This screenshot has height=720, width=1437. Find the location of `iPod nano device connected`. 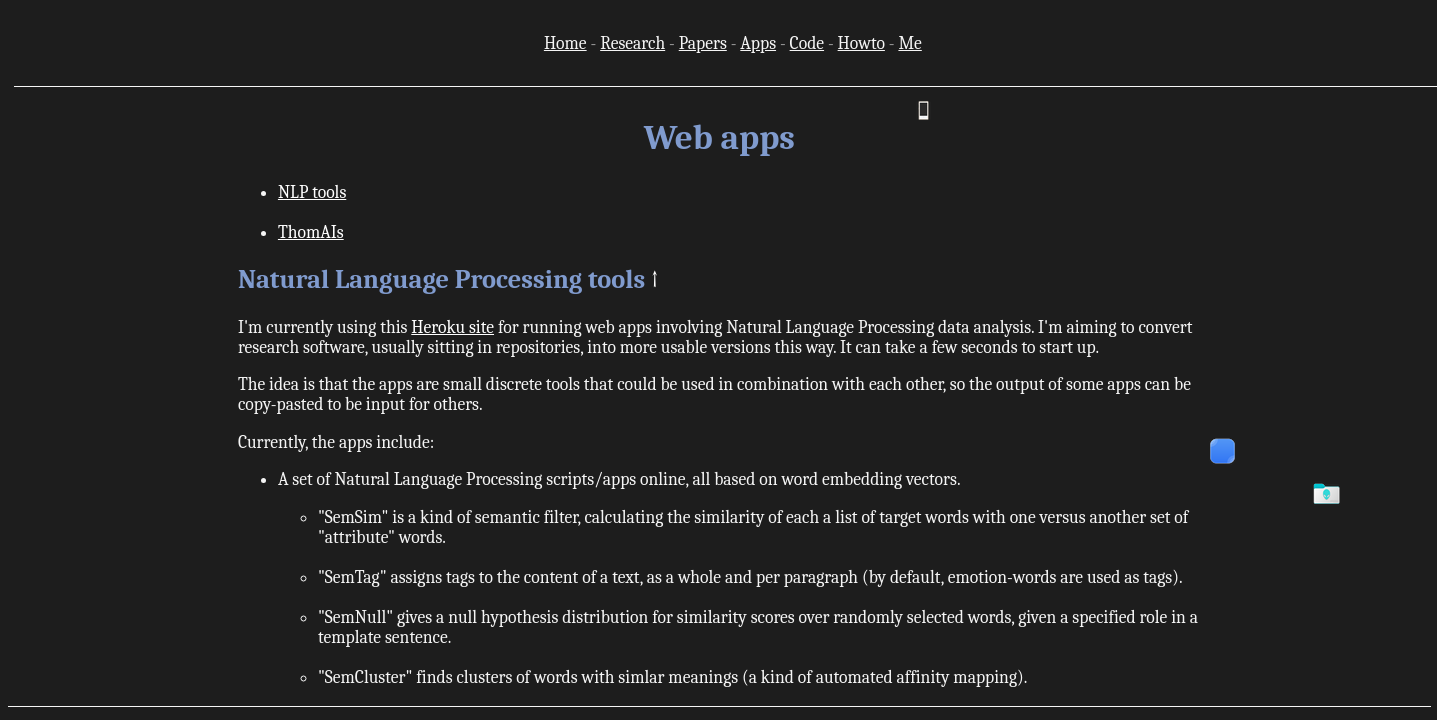

iPod nano device connected is located at coordinates (923, 110).